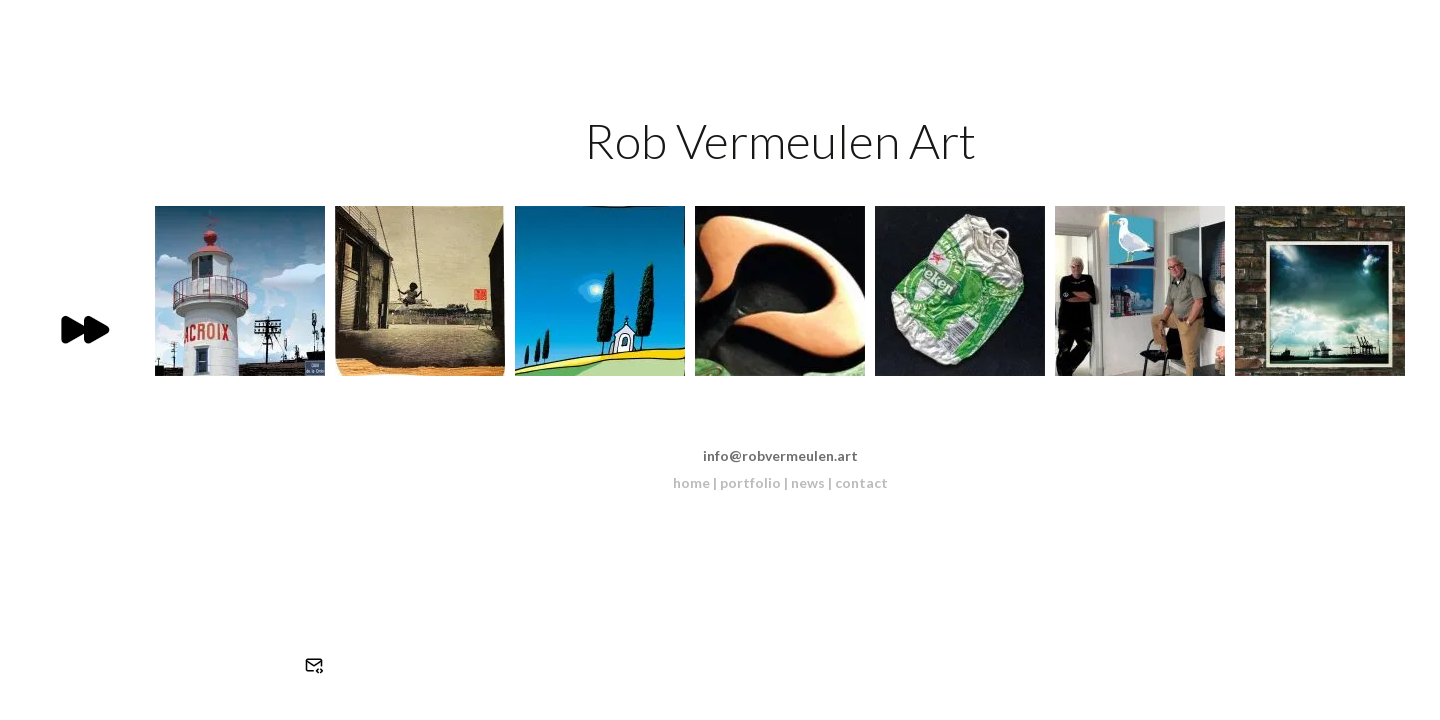 The width and height of the screenshot is (1440, 720). Describe the element at coordinates (84, 328) in the screenshot. I see `skip to the next track` at that location.